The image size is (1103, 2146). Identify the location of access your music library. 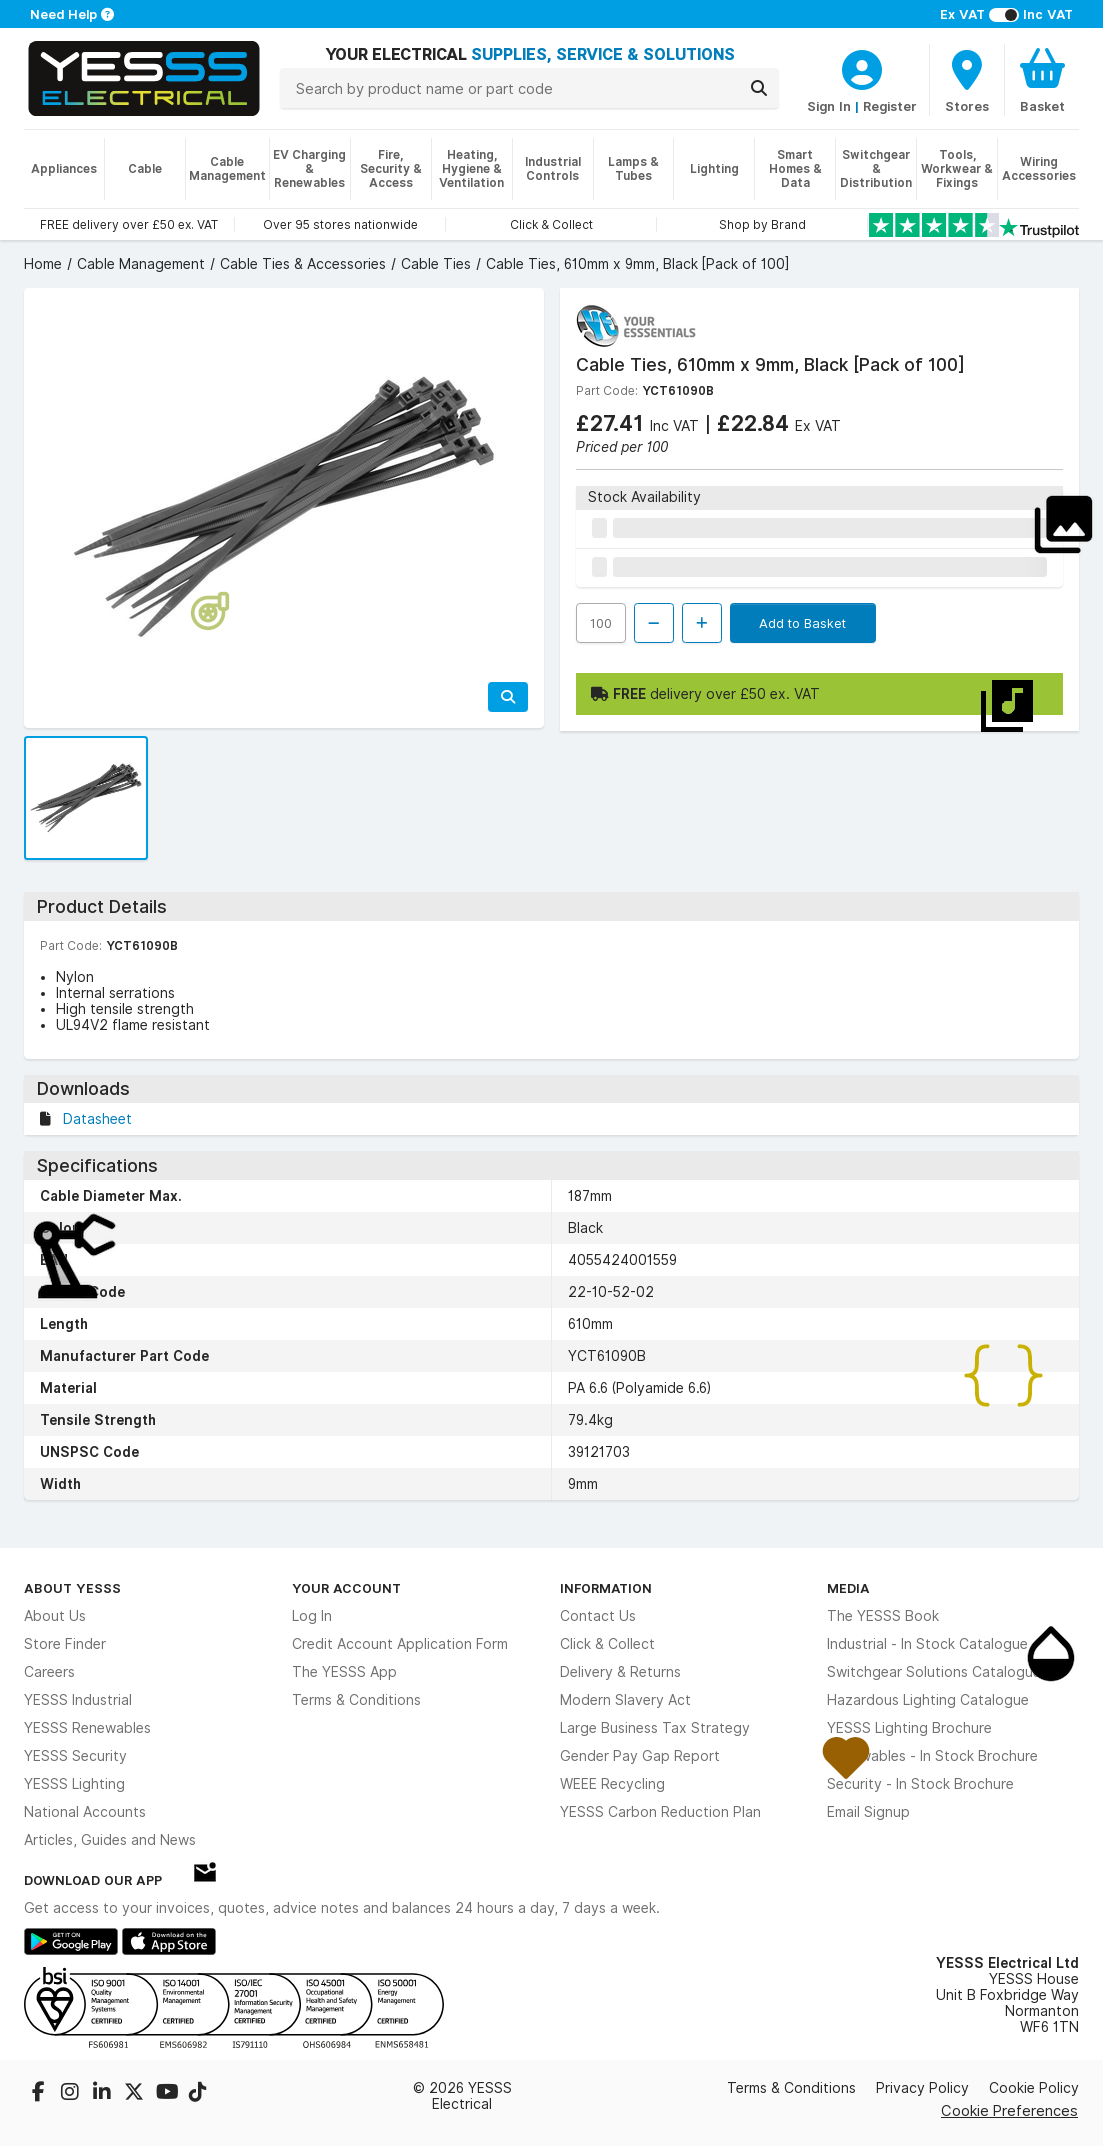
(1007, 706).